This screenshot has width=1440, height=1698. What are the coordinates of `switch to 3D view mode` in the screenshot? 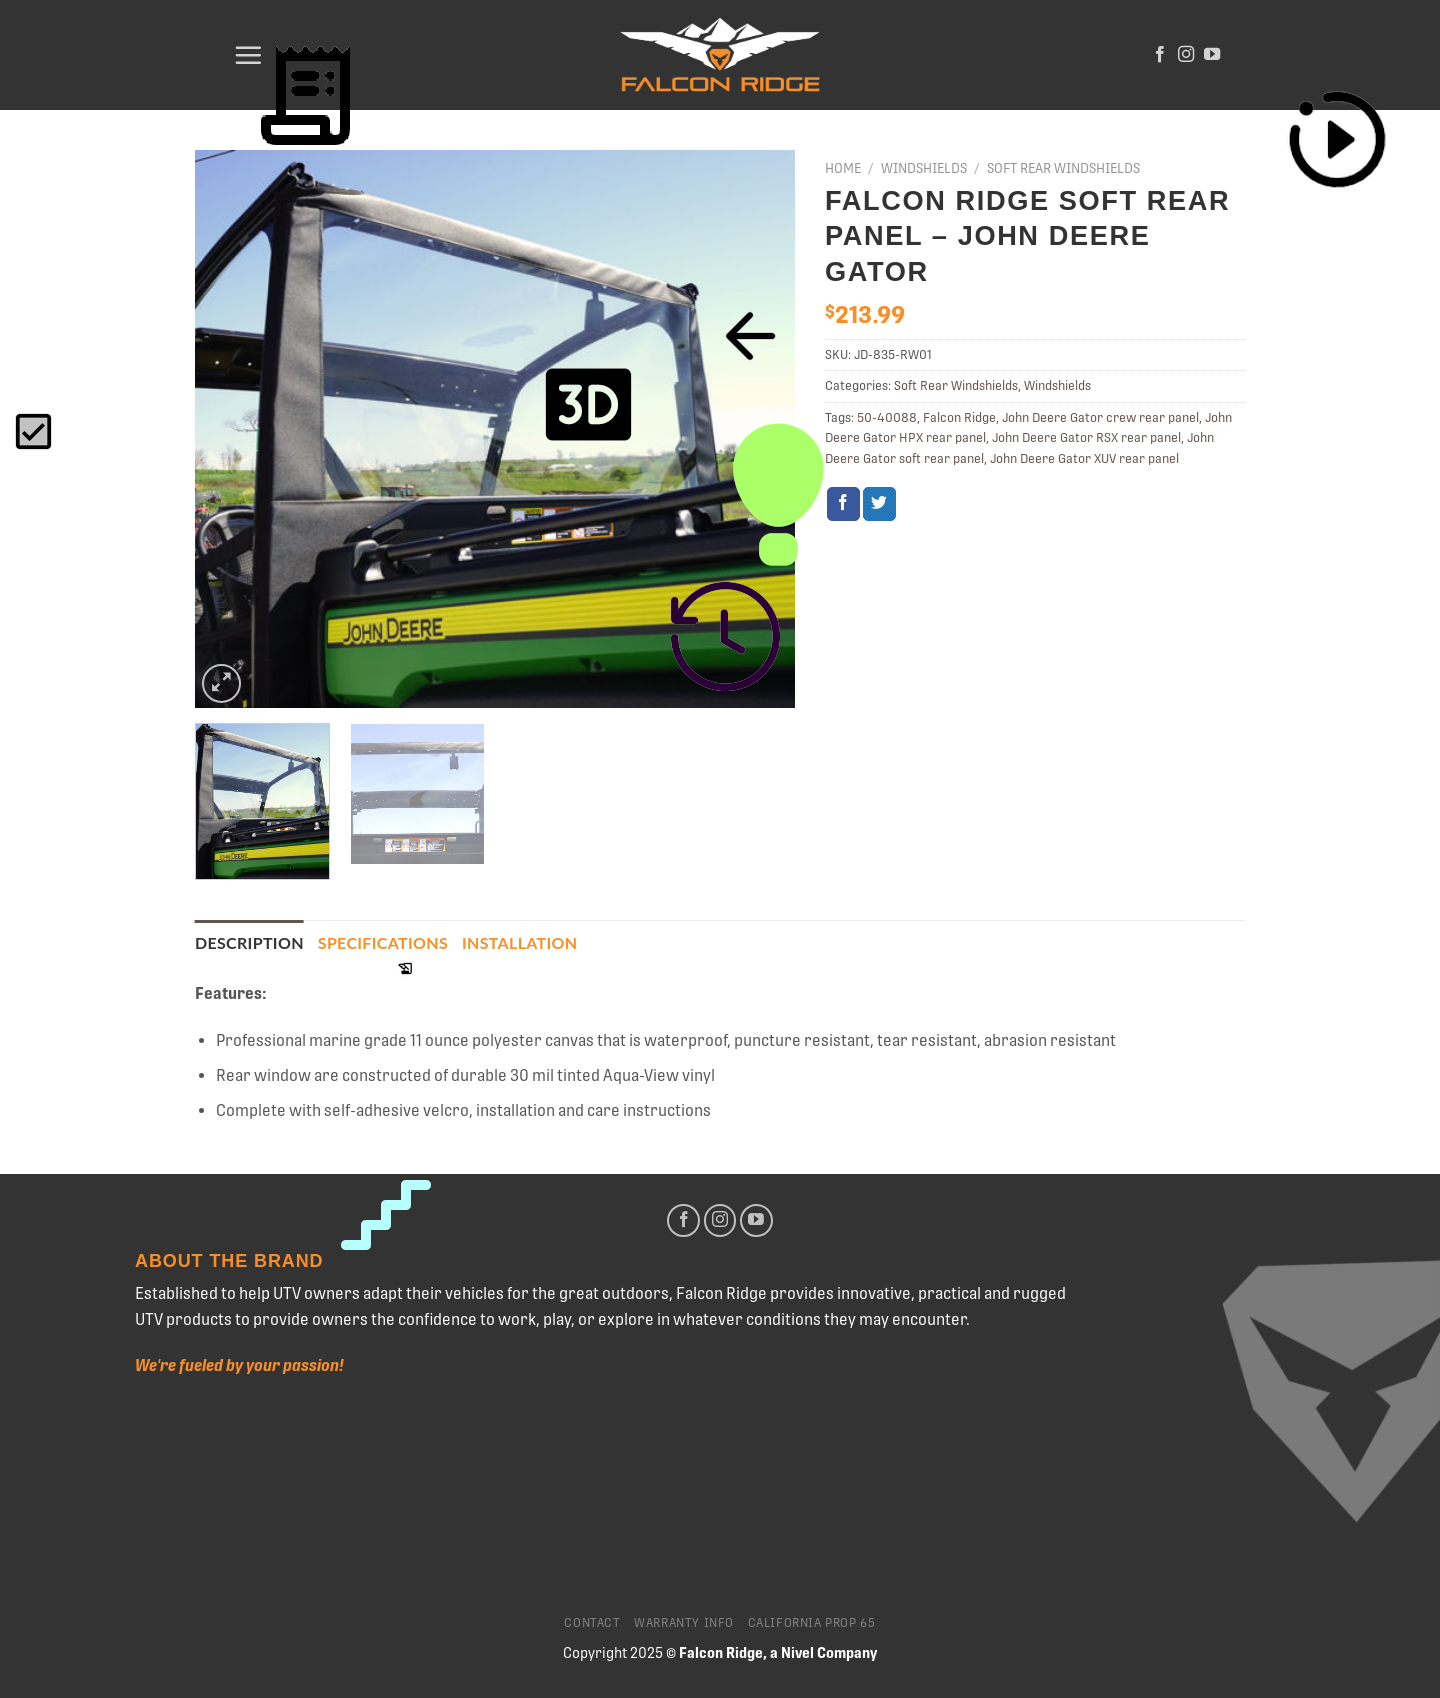 It's located at (588, 404).